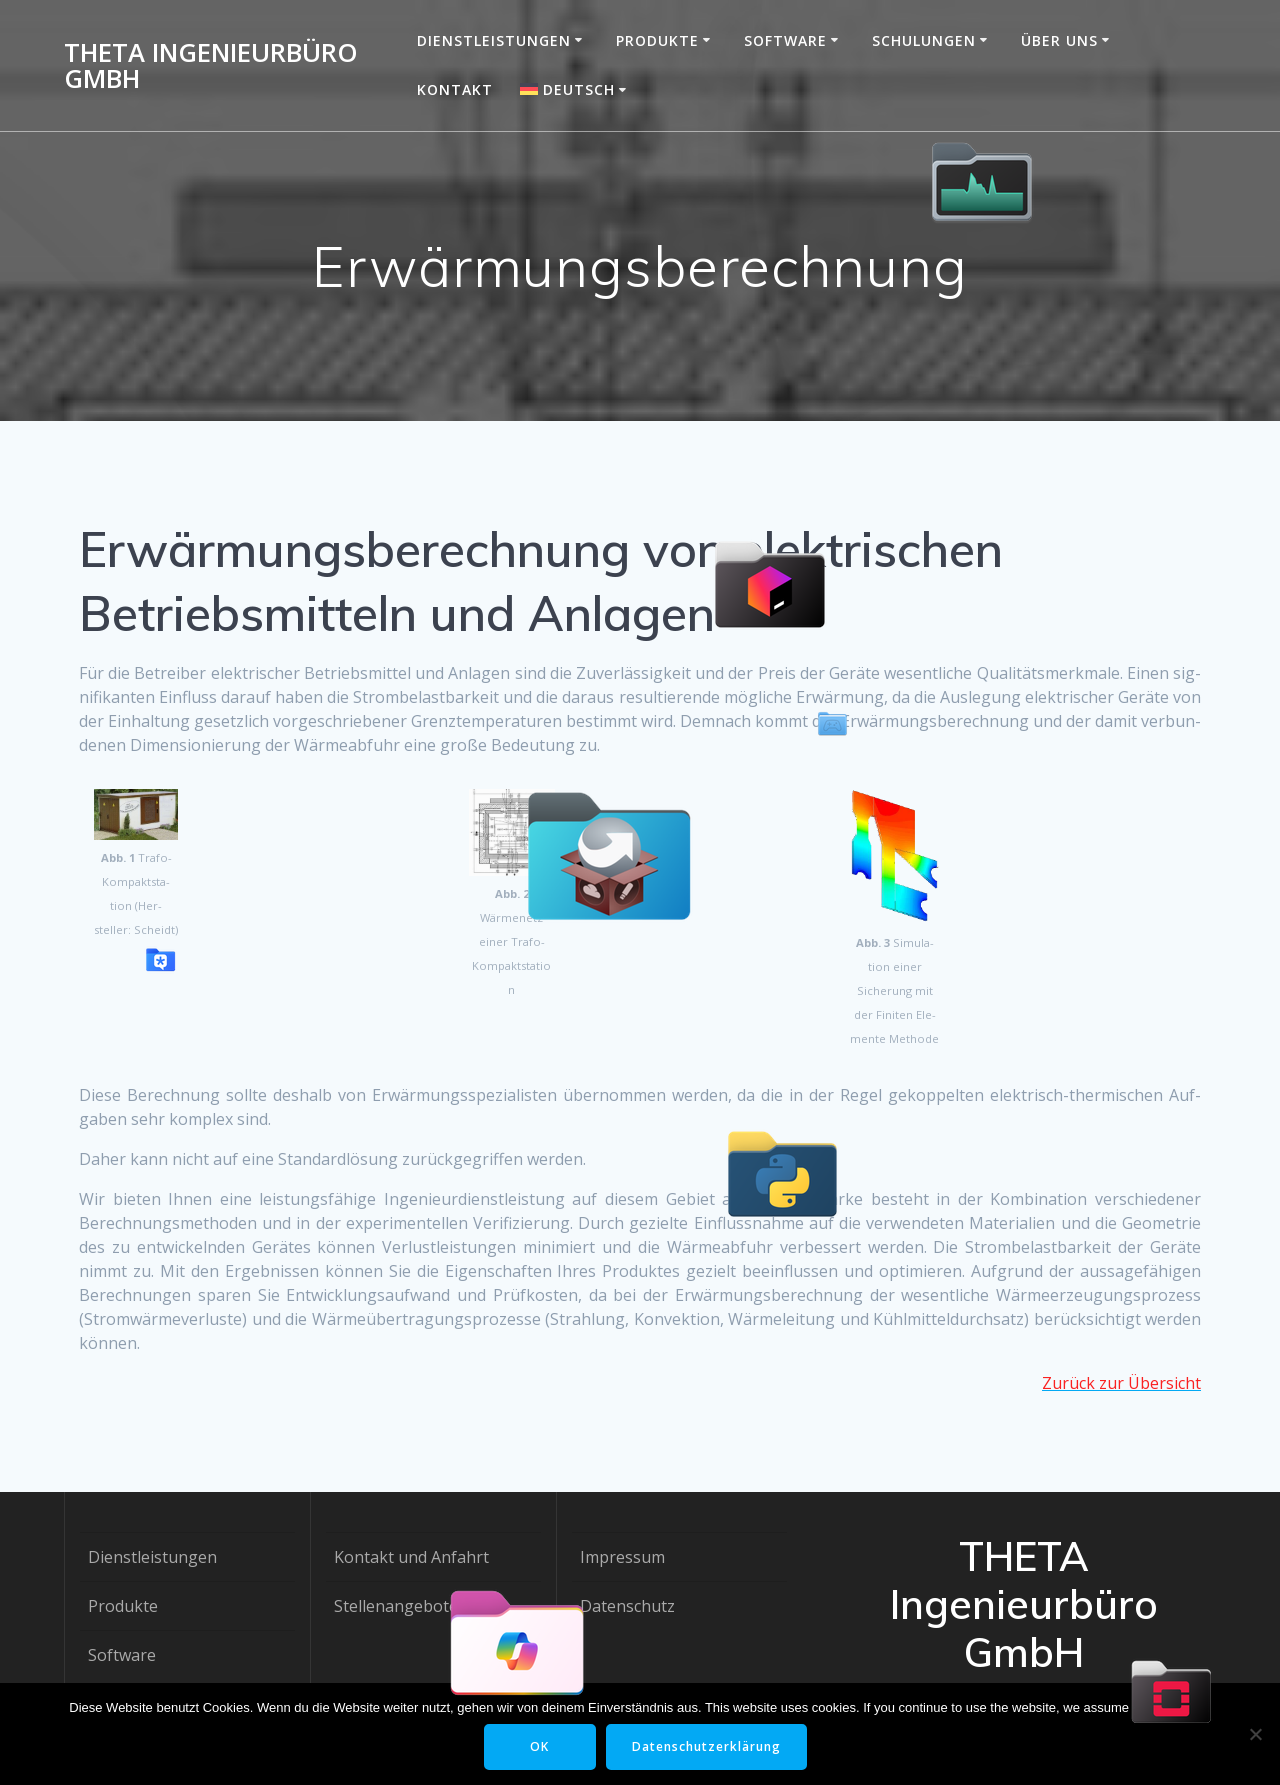  What do you see at coordinates (1171, 1694) in the screenshot?
I see `open openstack project folder` at bounding box center [1171, 1694].